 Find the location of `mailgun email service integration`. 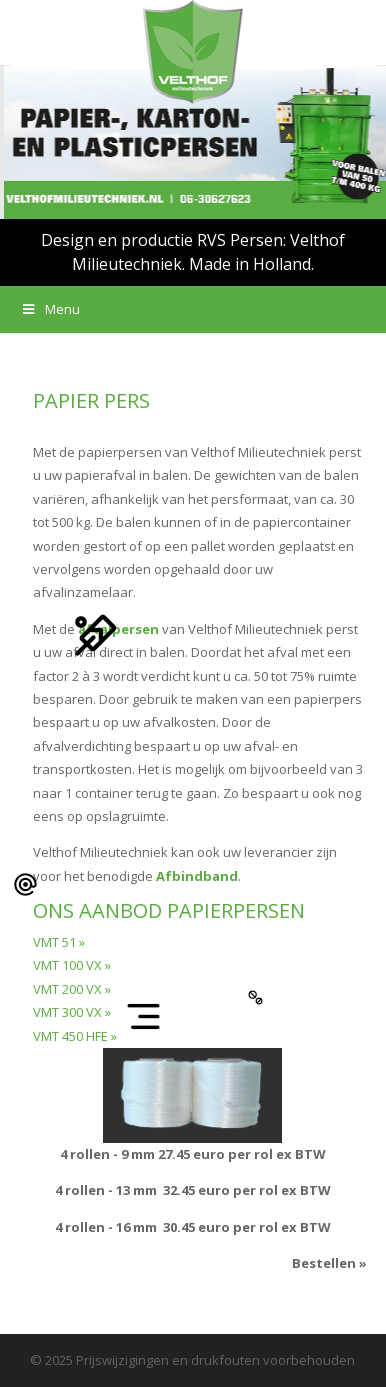

mailgun email service integration is located at coordinates (25, 884).